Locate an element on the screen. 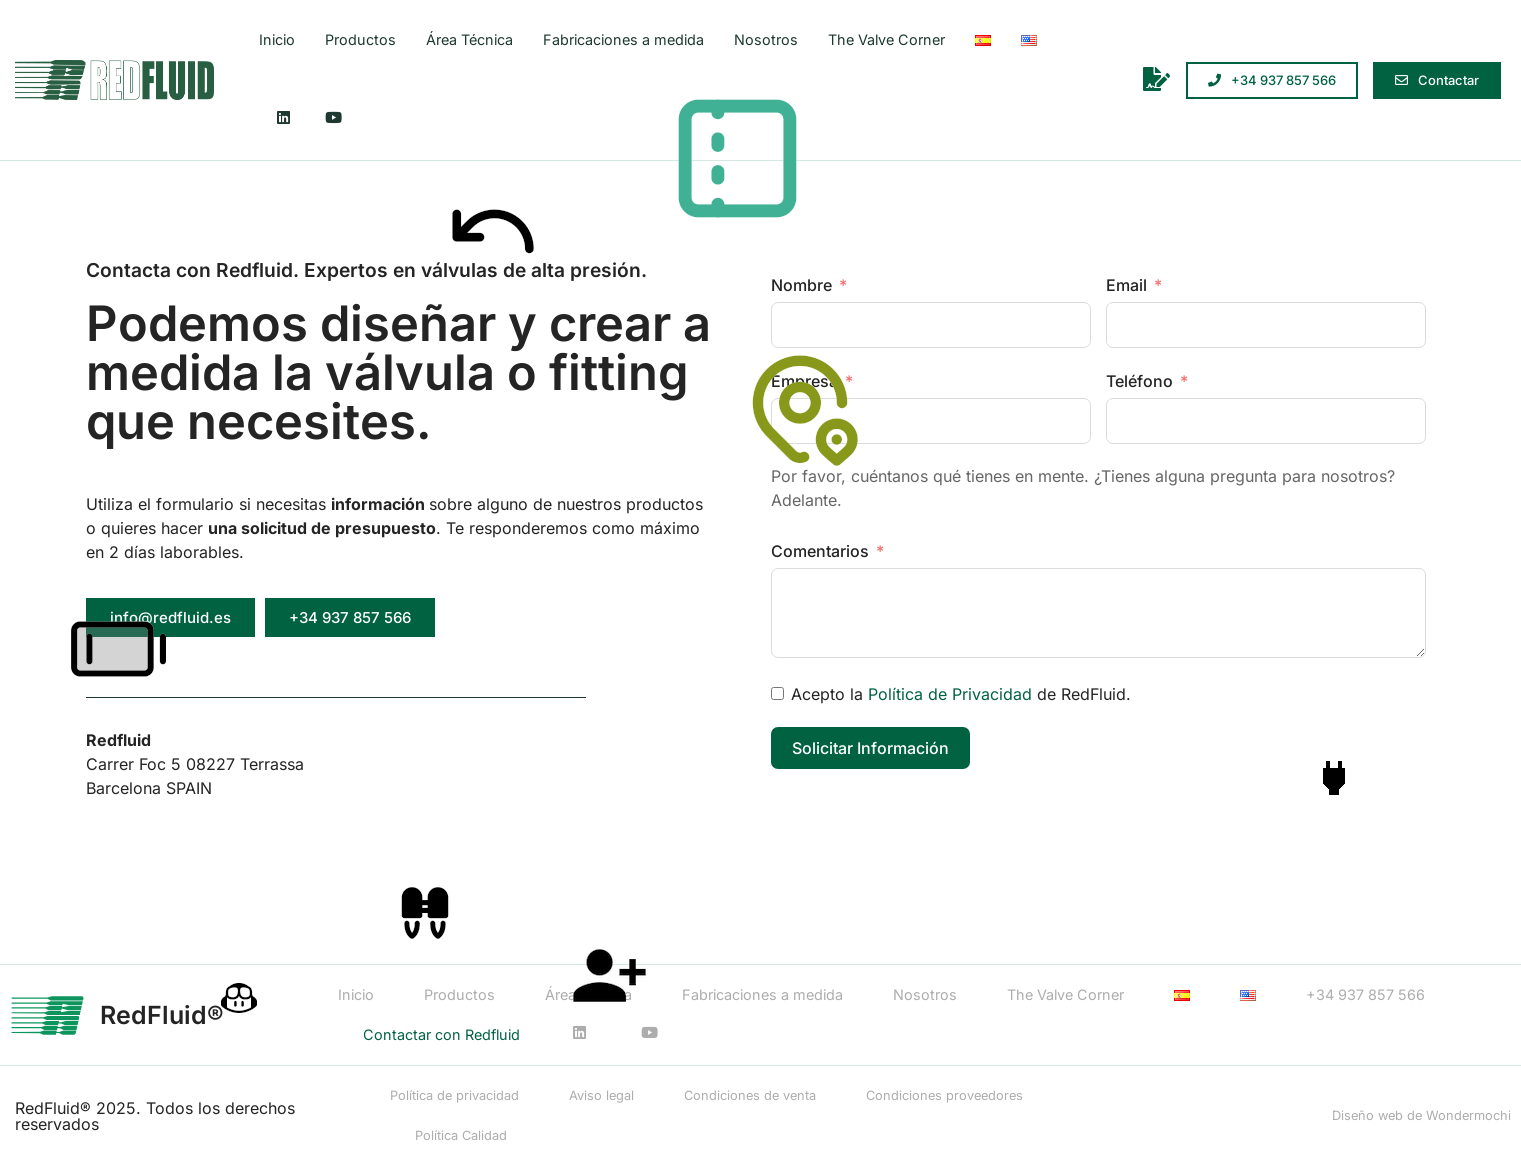 The width and height of the screenshot is (1521, 1166). add a new contact or friend is located at coordinates (609, 975).